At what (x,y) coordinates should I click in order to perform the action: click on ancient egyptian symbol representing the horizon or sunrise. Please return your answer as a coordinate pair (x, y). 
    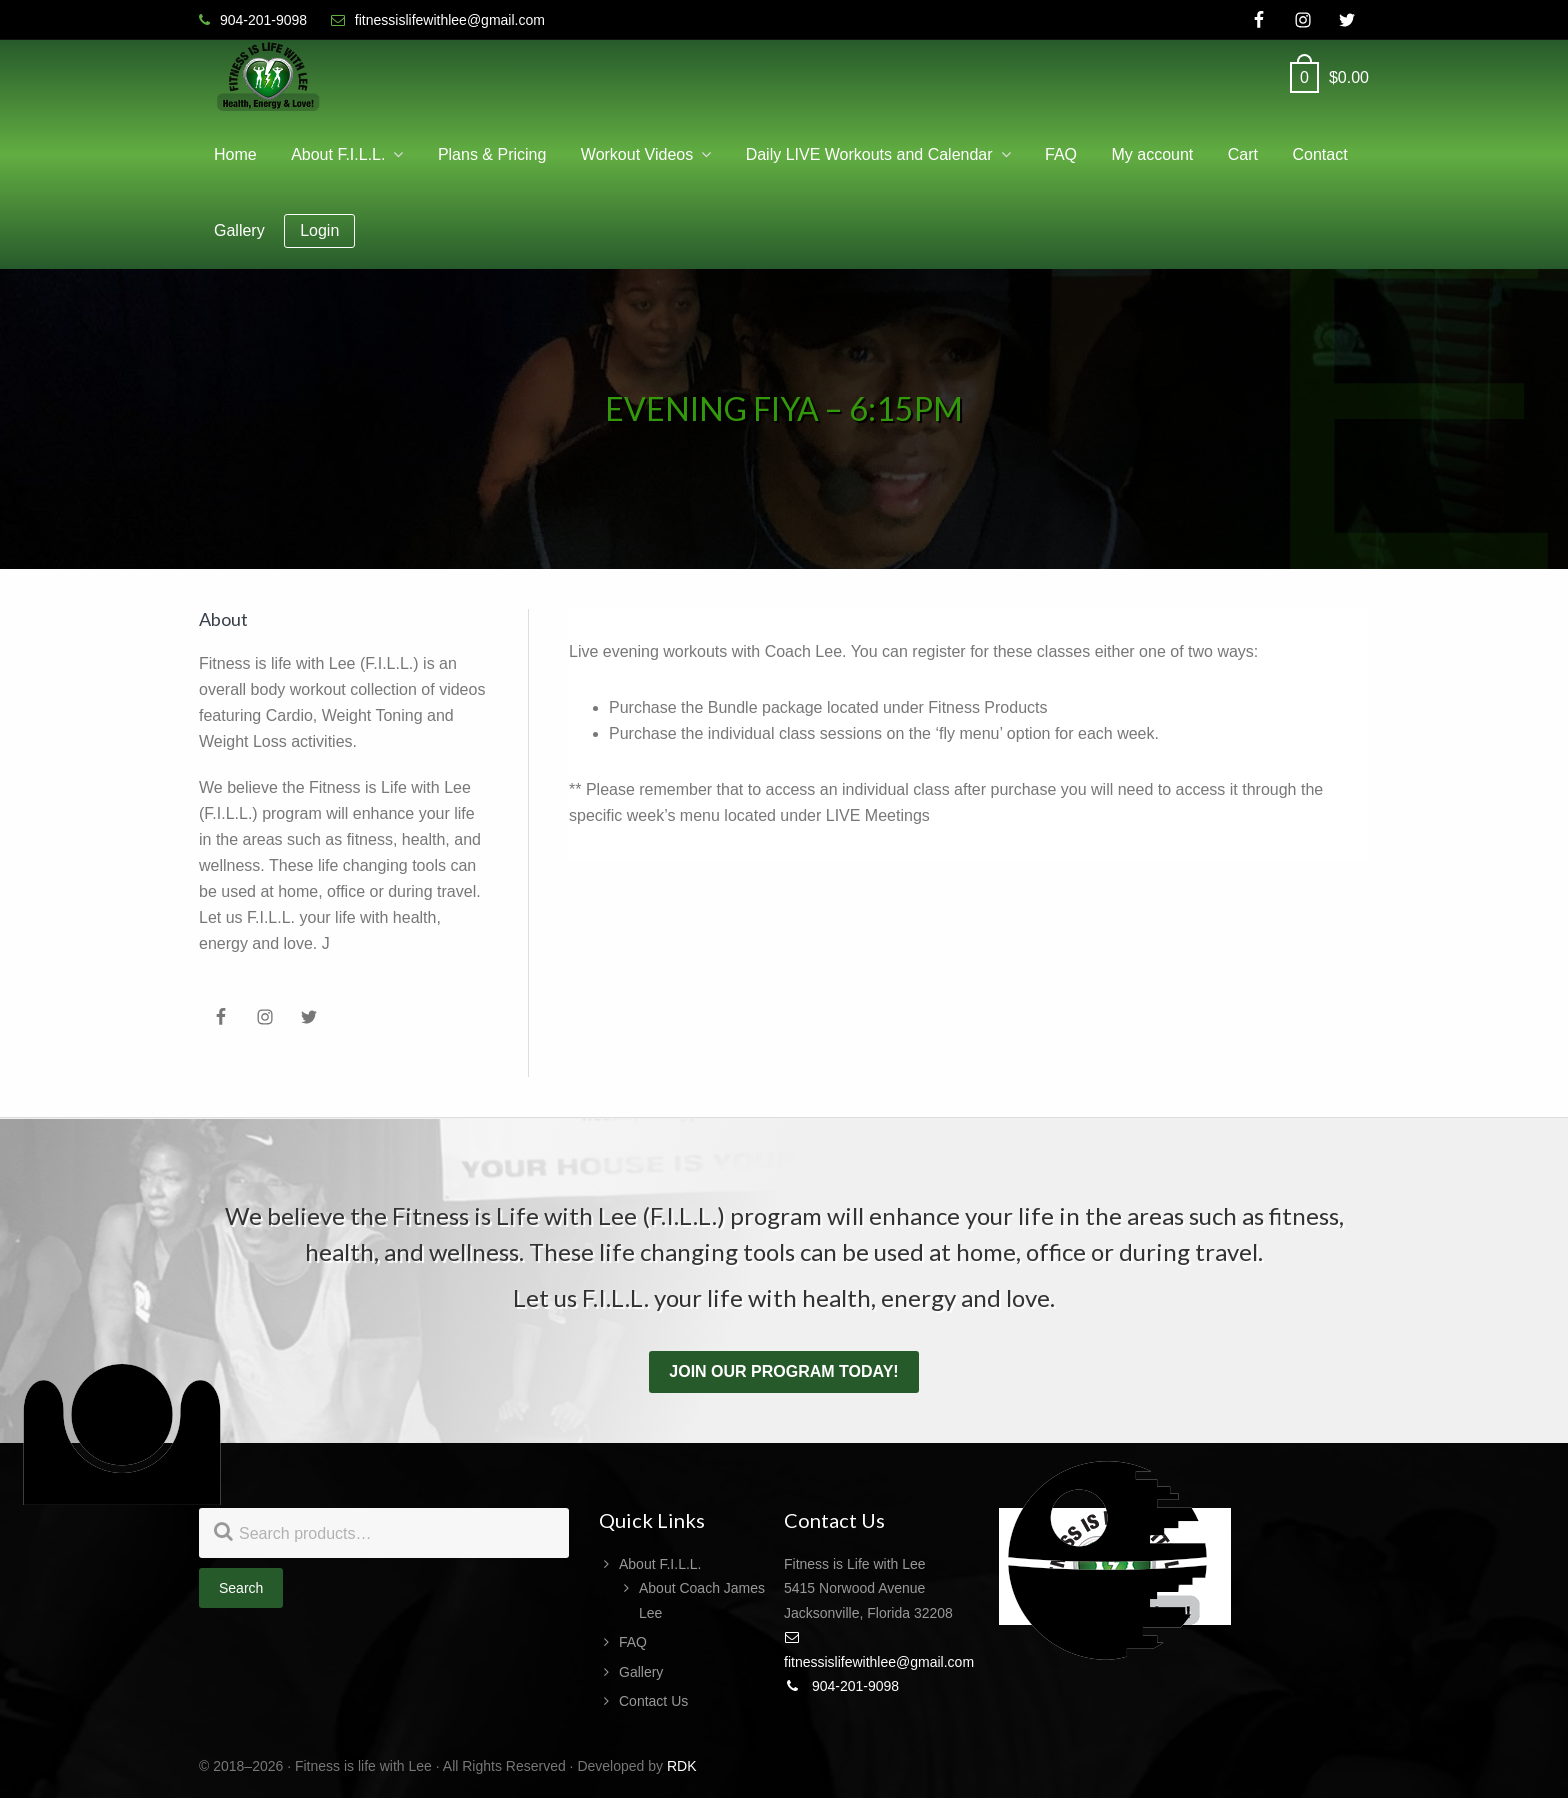
    Looking at the image, I should click on (122, 1427).